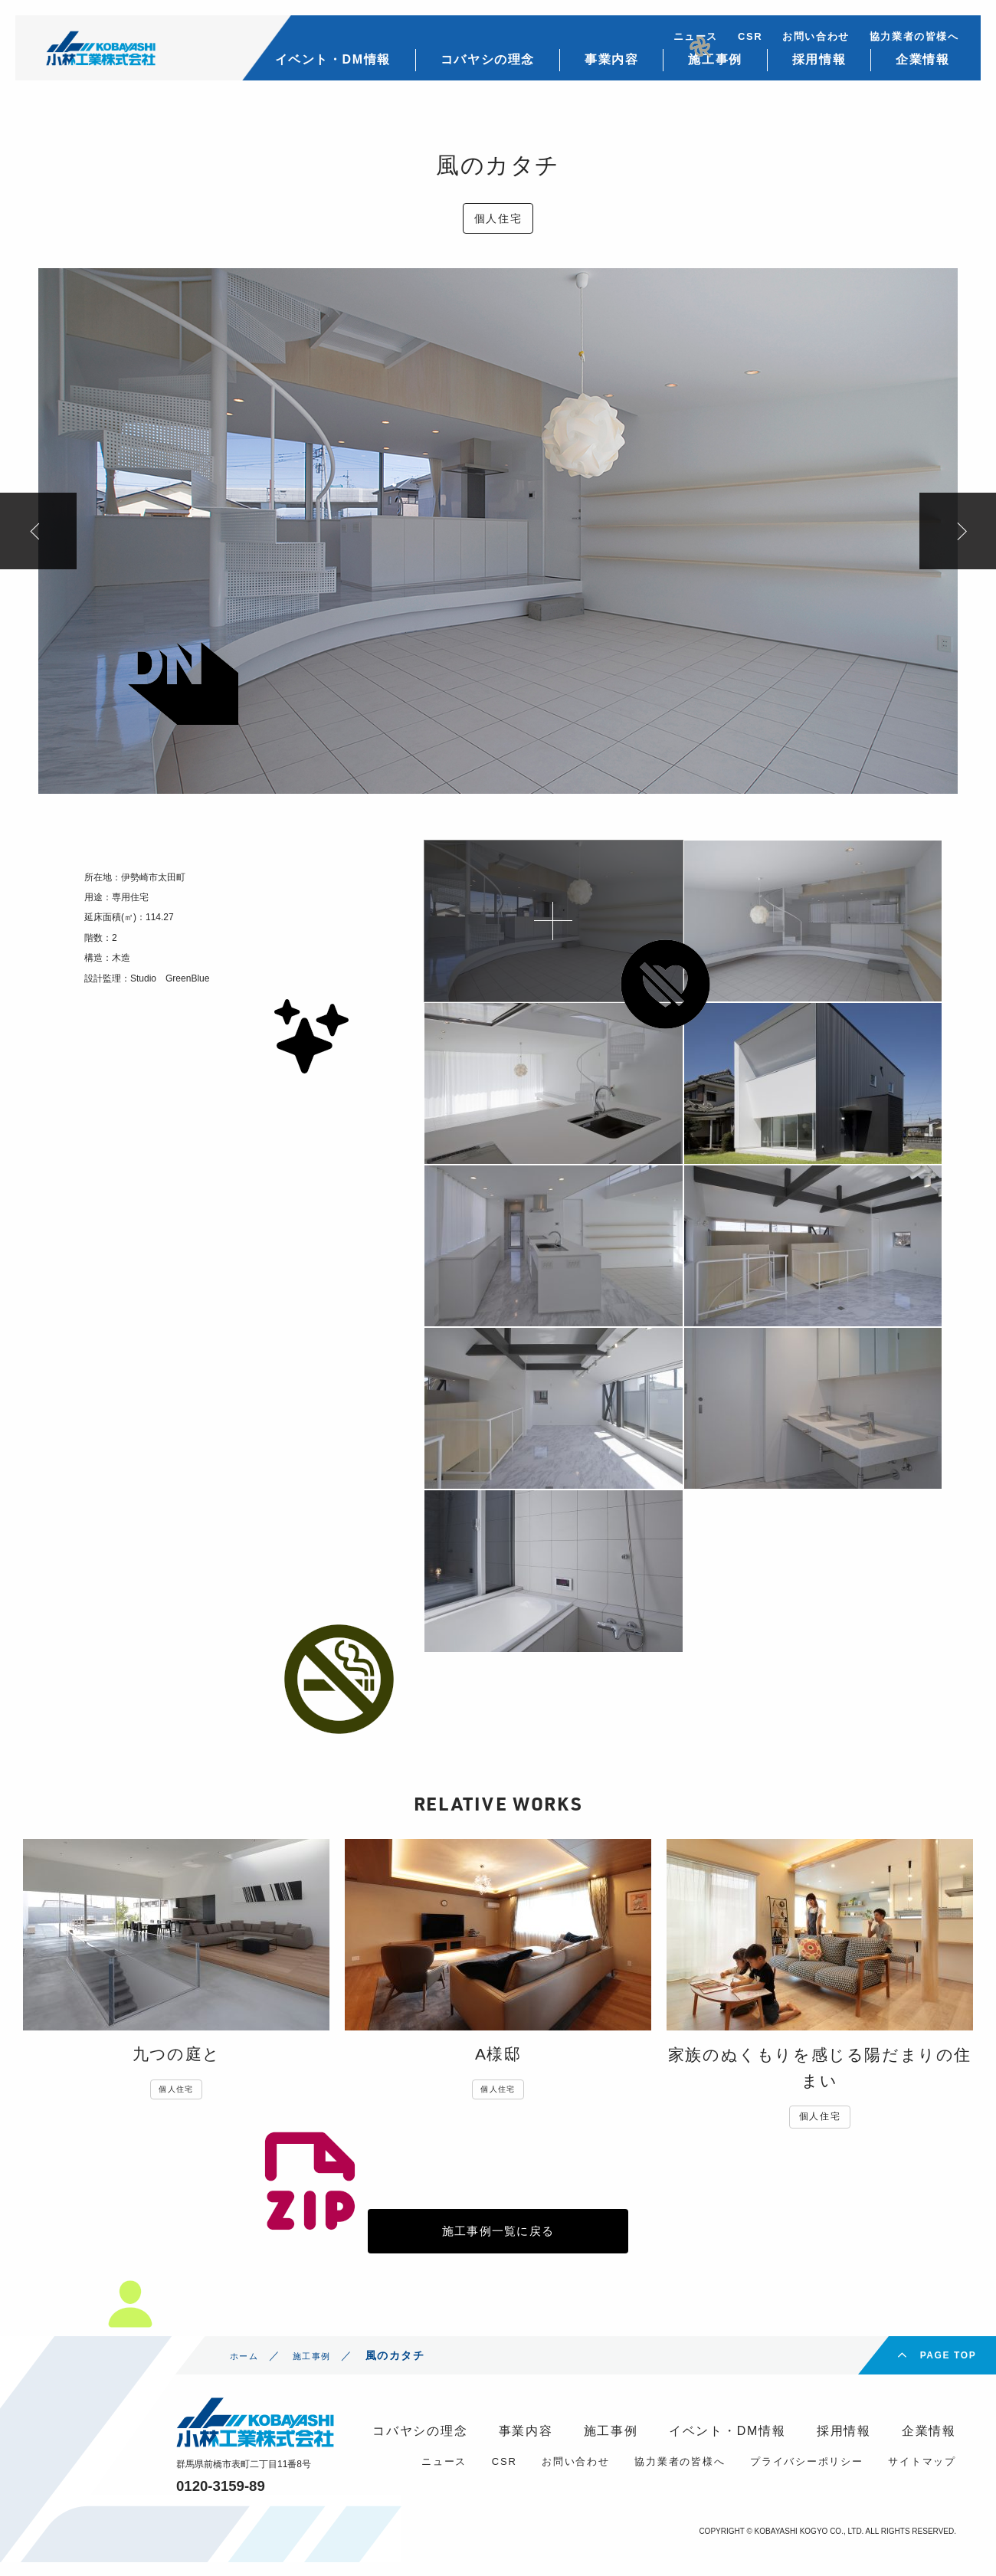 The height and width of the screenshot is (2576, 996). I want to click on indicates a no smoking zone or policy, so click(339, 1679).